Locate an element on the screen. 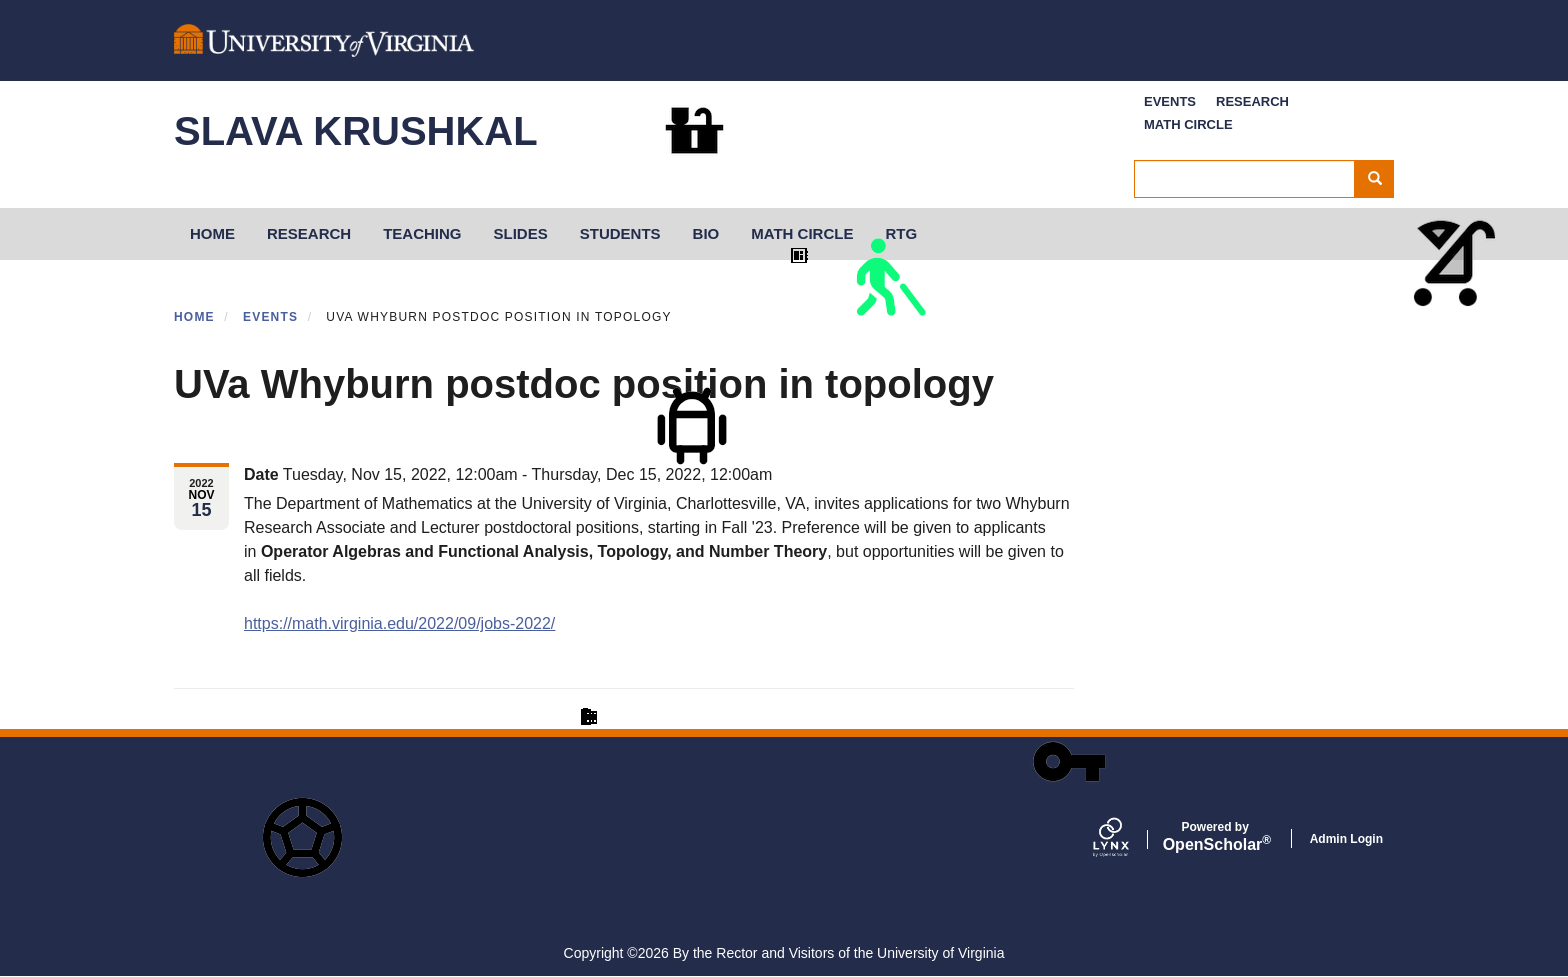 The width and height of the screenshot is (1568, 977). find stroller-friendly or family amenities is located at coordinates (1450, 261).